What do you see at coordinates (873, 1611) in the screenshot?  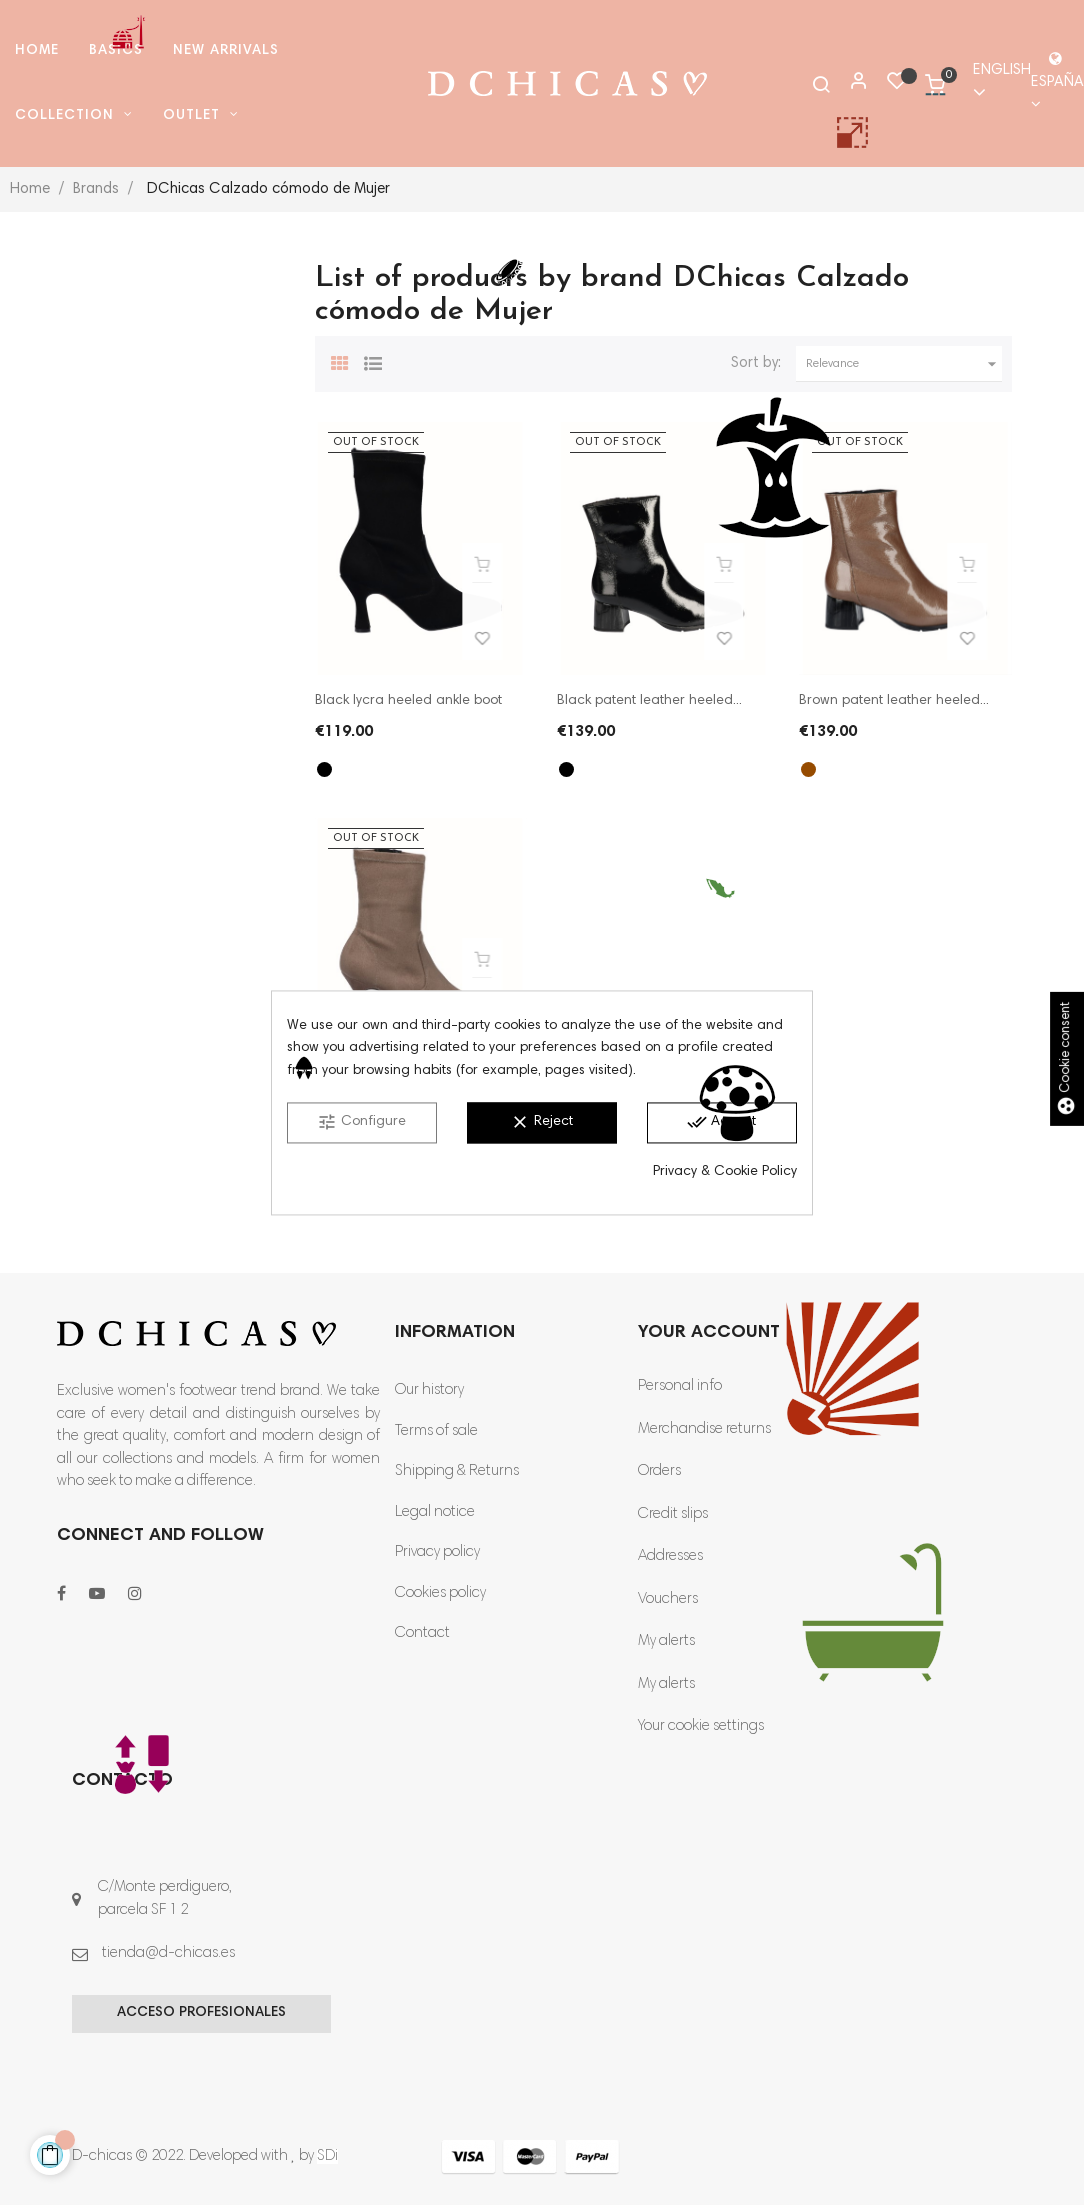 I see `indicates bathroom or bathing facilities` at bounding box center [873, 1611].